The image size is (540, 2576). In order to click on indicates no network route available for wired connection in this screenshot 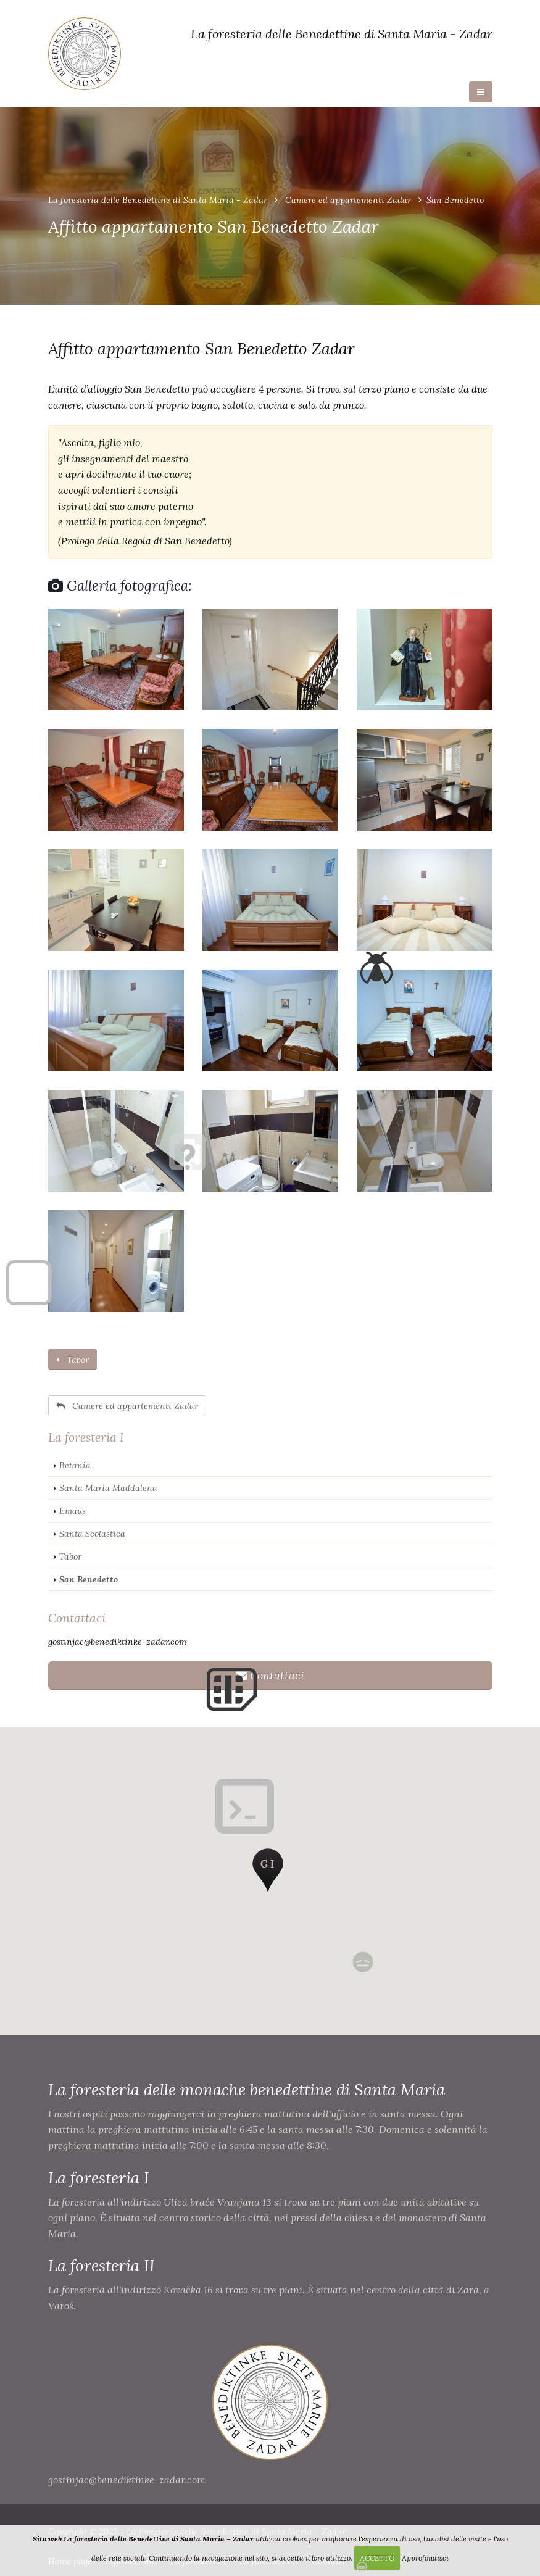, I will do `click(187, 1152)`.